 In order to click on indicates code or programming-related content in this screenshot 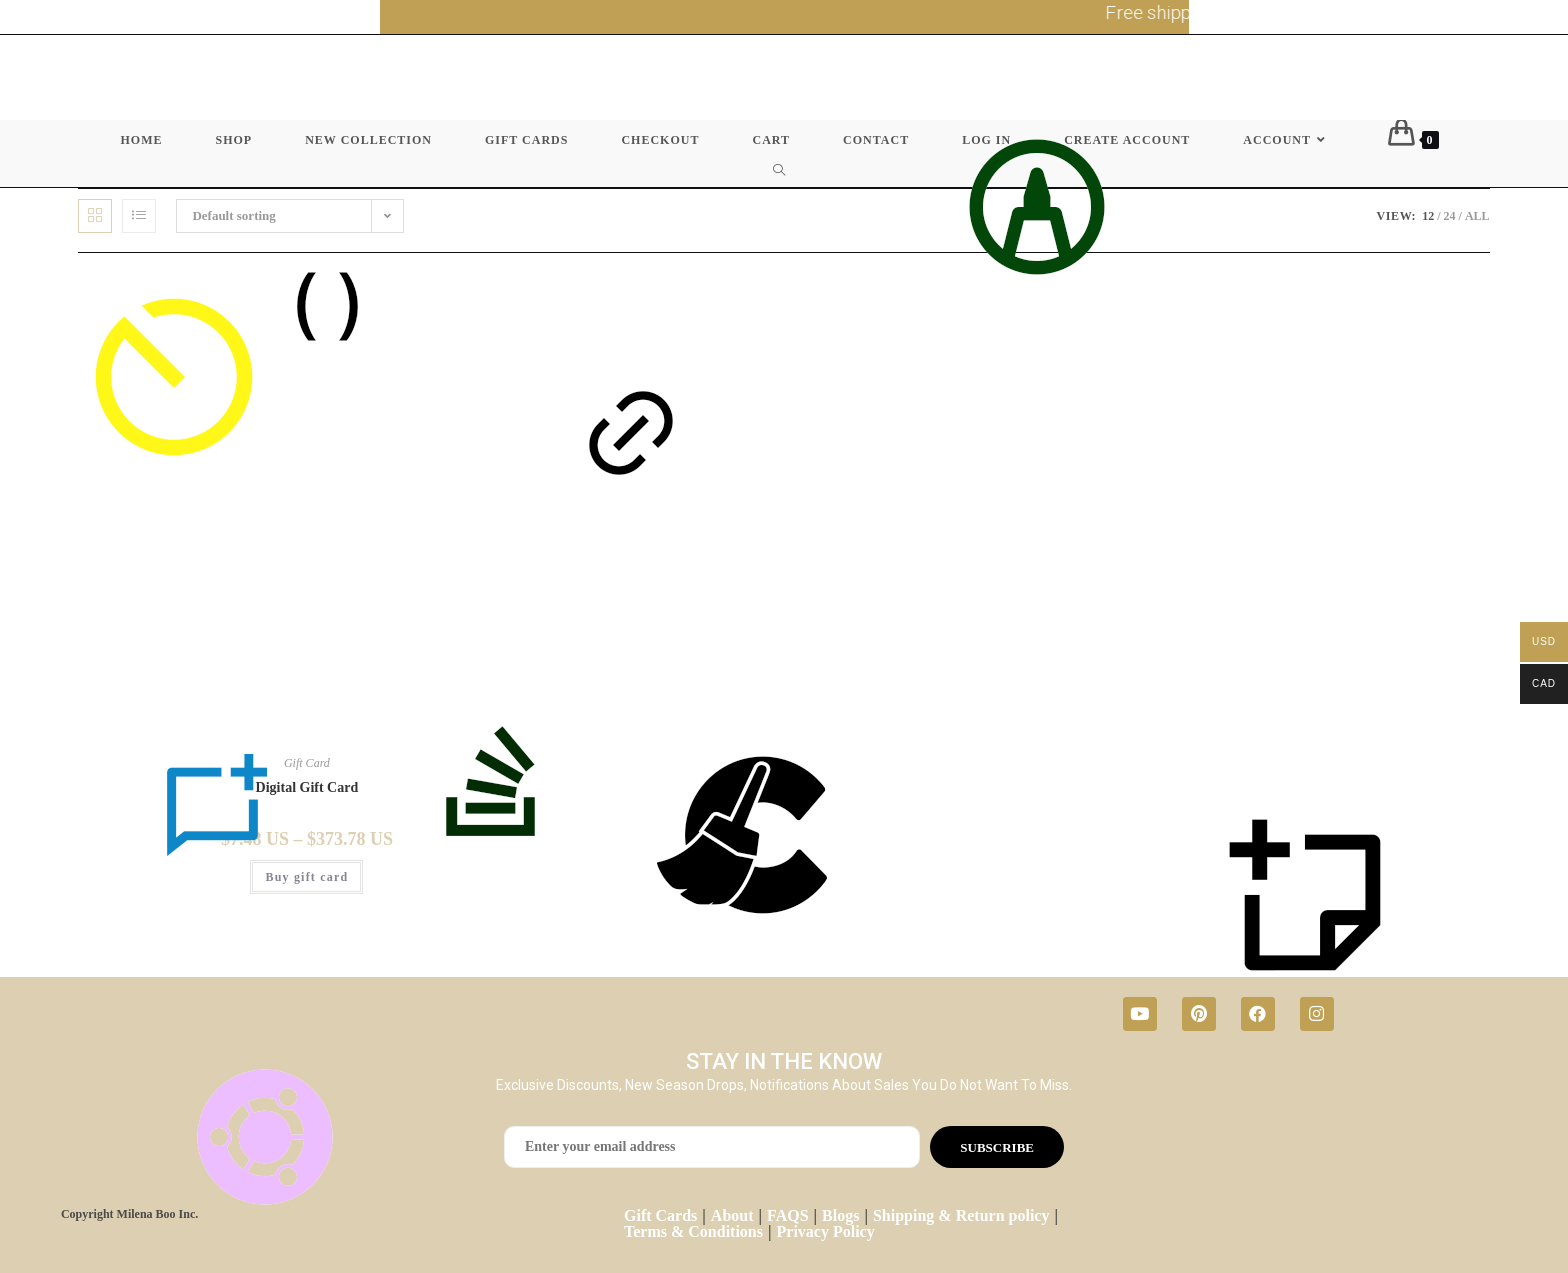, I will do `click(327, 306)`.